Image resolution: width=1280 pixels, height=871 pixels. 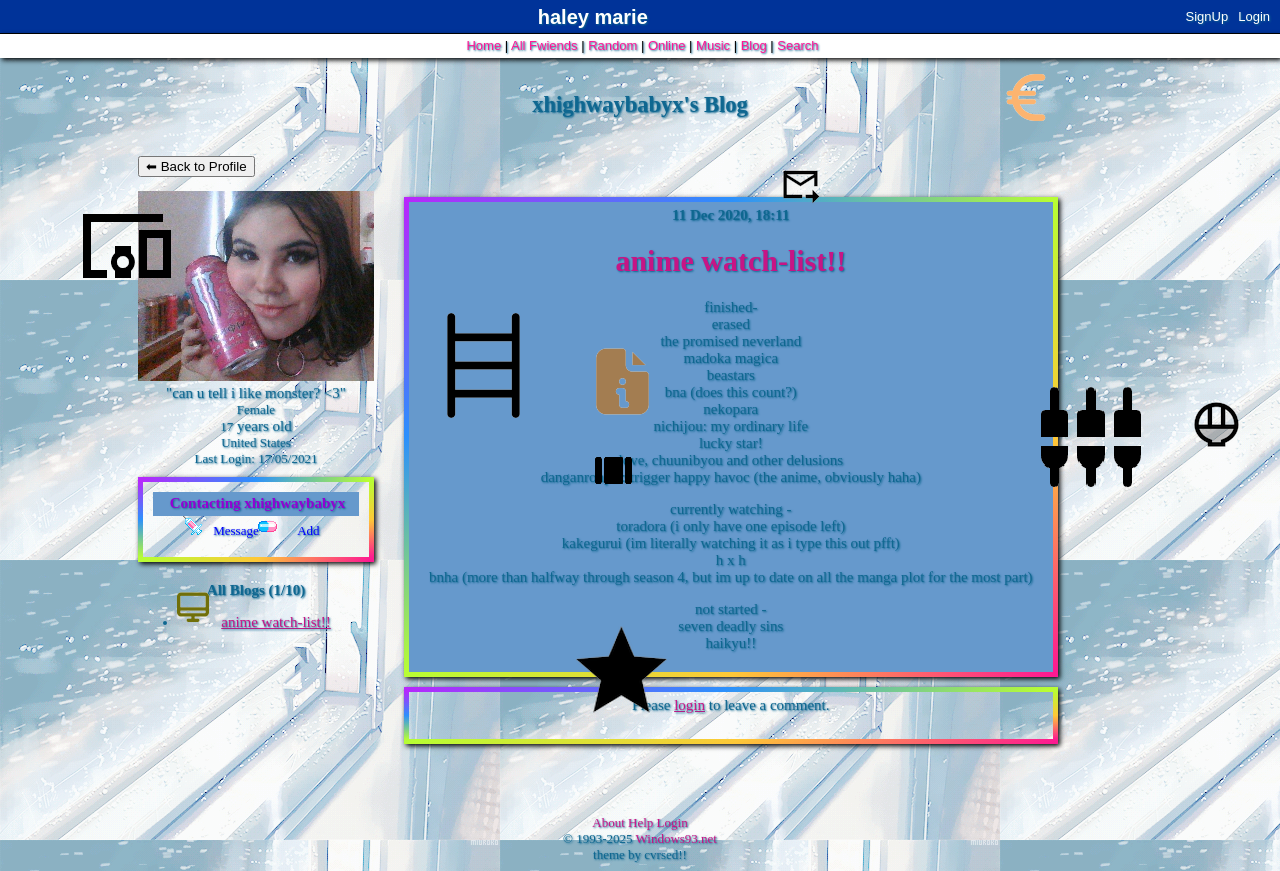 I want to click on forward an email to another recipient, so click(x=800, y=184).